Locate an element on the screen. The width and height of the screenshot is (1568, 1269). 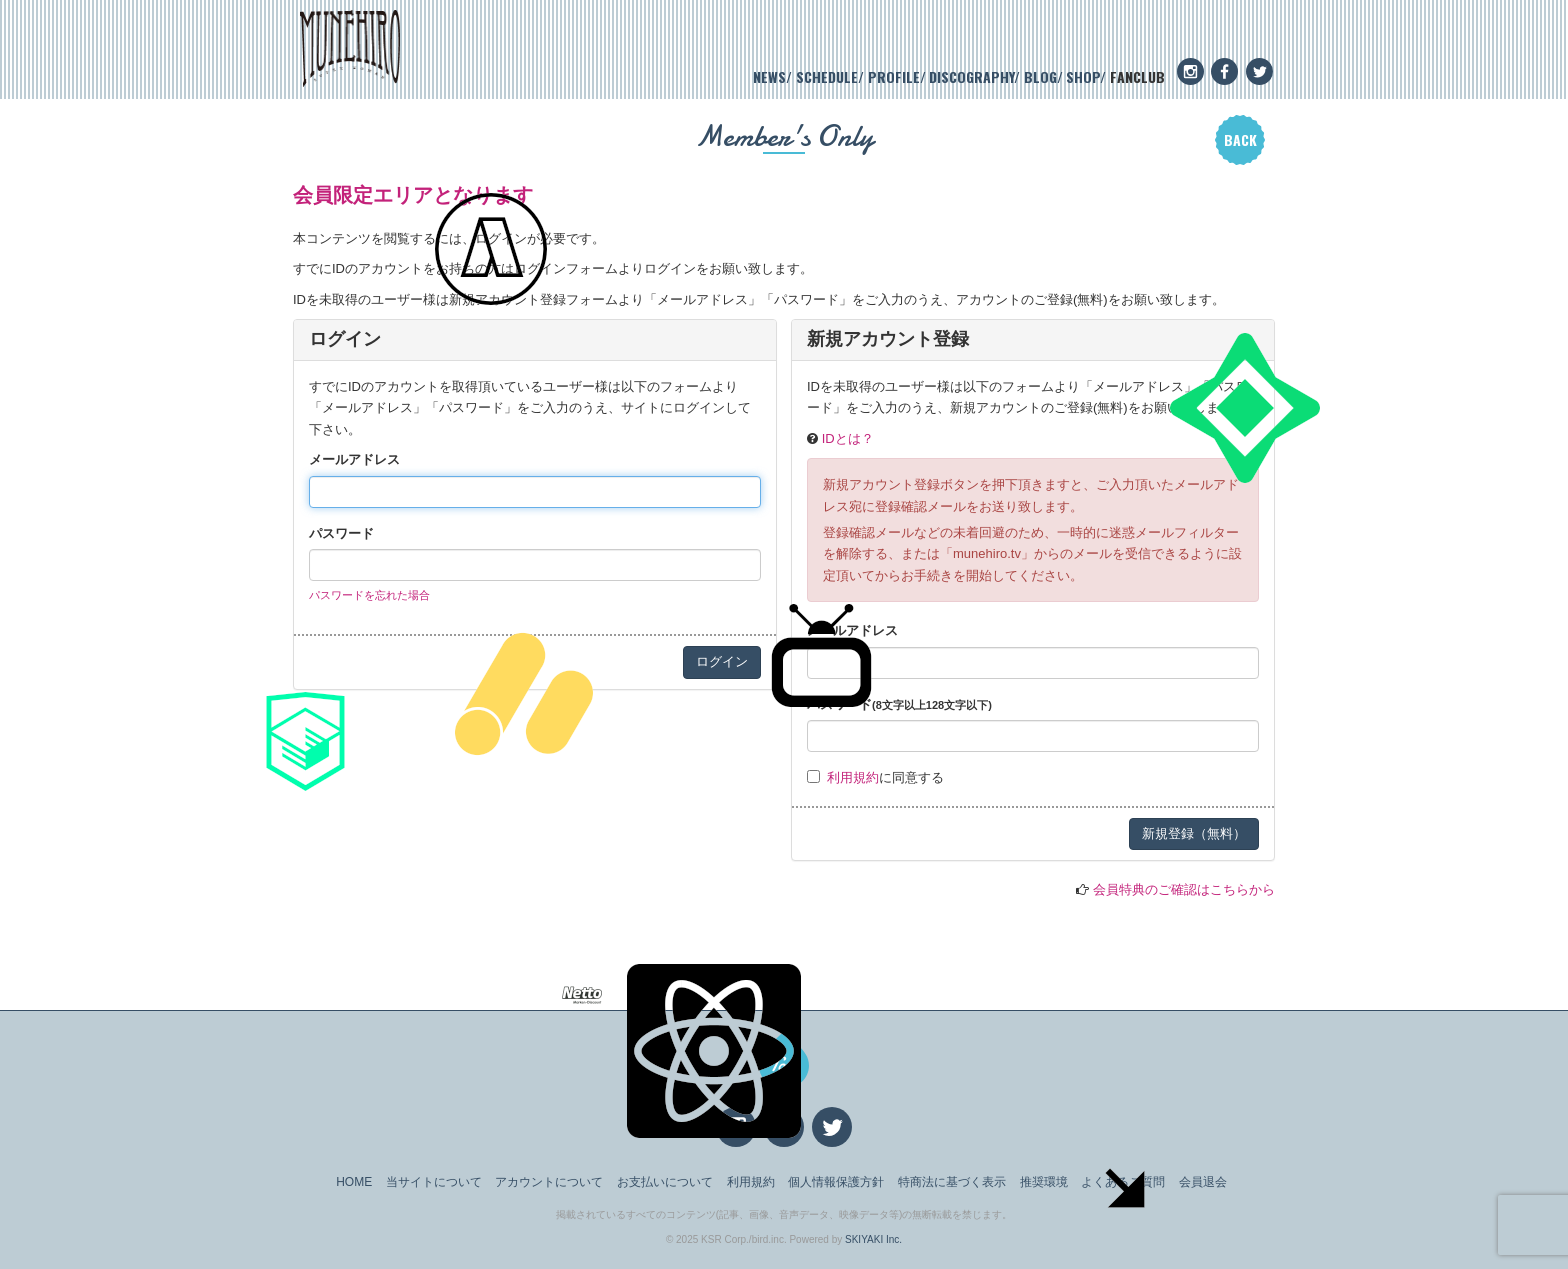
htmlacademy brand logo is located at coordinates (305, 741).